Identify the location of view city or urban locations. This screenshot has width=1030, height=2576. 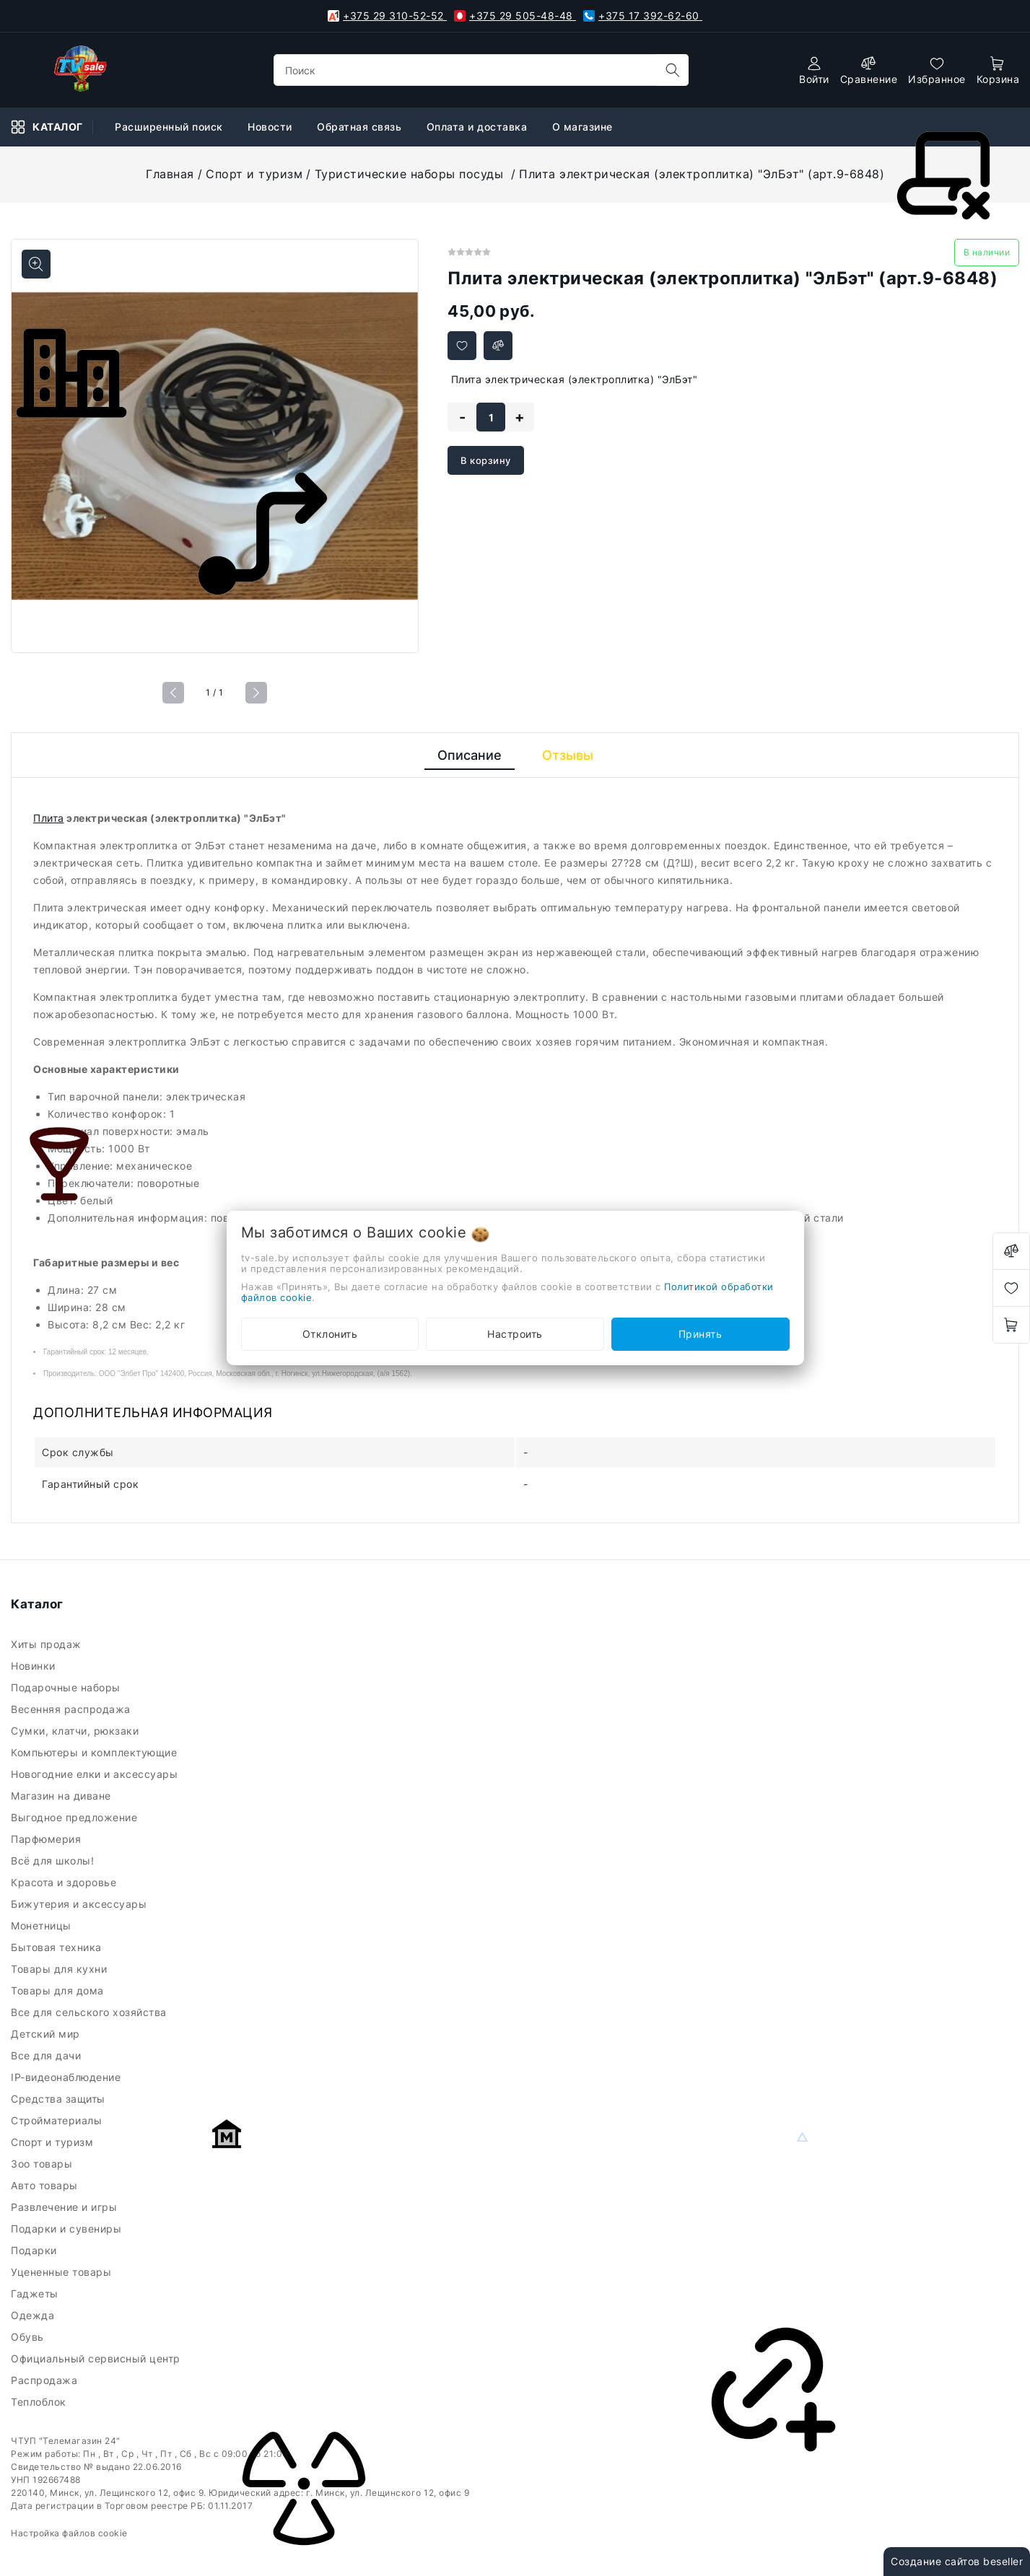
(71, 373).